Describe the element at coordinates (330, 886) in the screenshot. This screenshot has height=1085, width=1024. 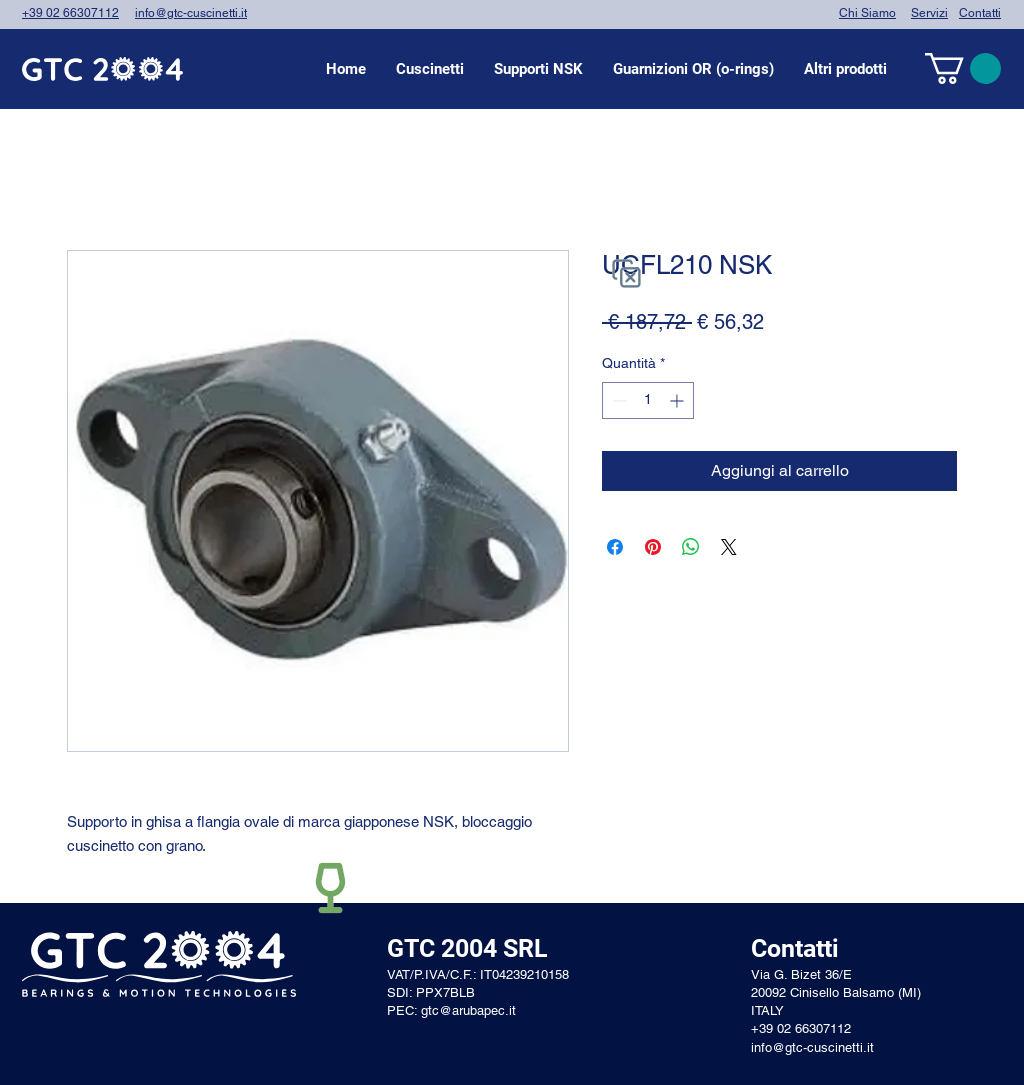
I see `browse wine or beverage options` at that location.